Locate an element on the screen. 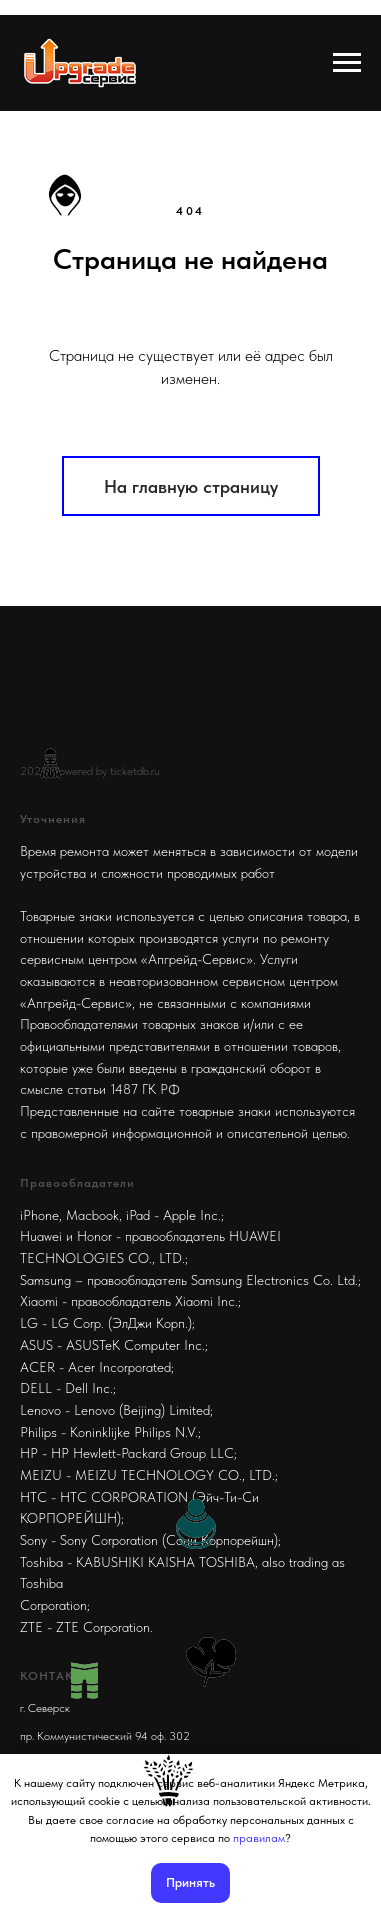  access badminton game or activity is located at coordinates (50, 763).